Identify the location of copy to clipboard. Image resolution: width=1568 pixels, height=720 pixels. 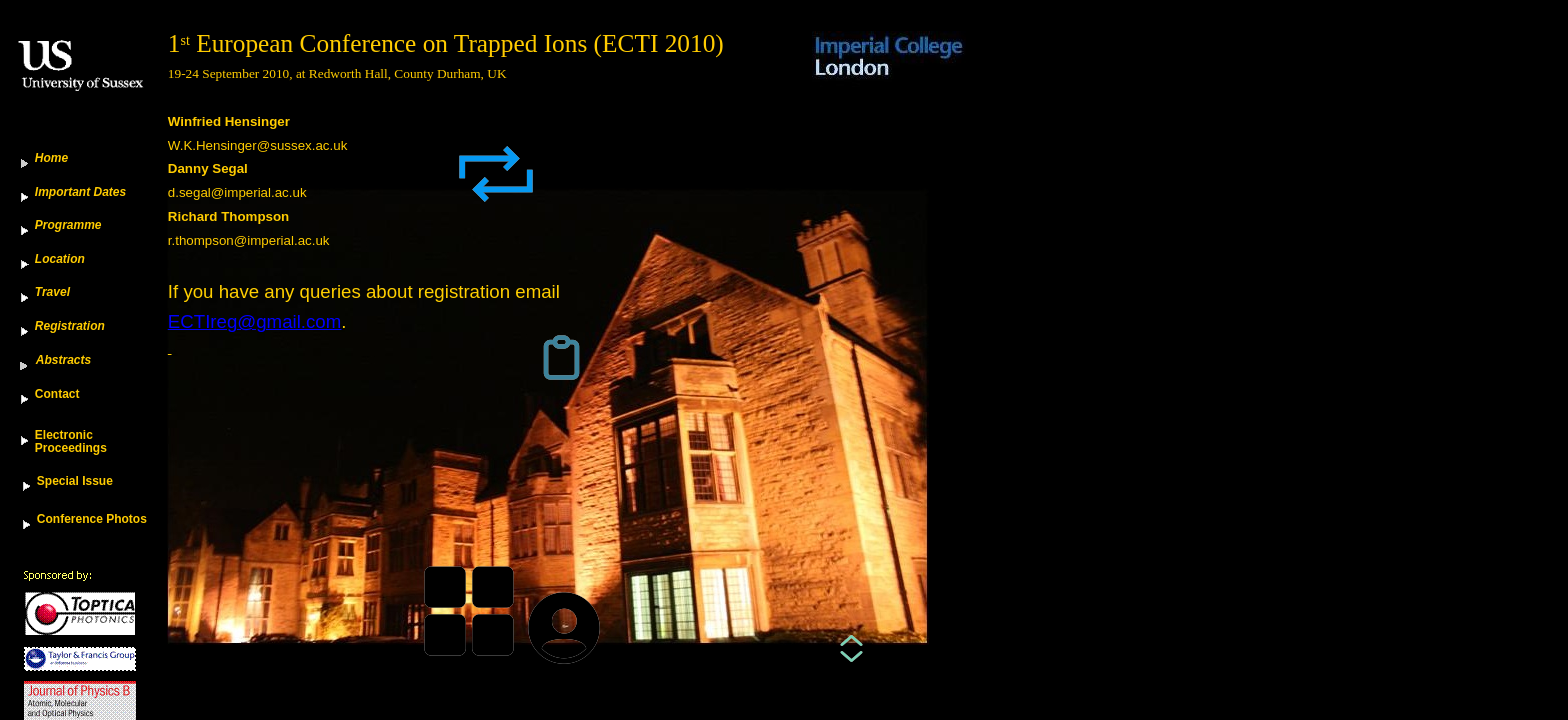
(561, 357).